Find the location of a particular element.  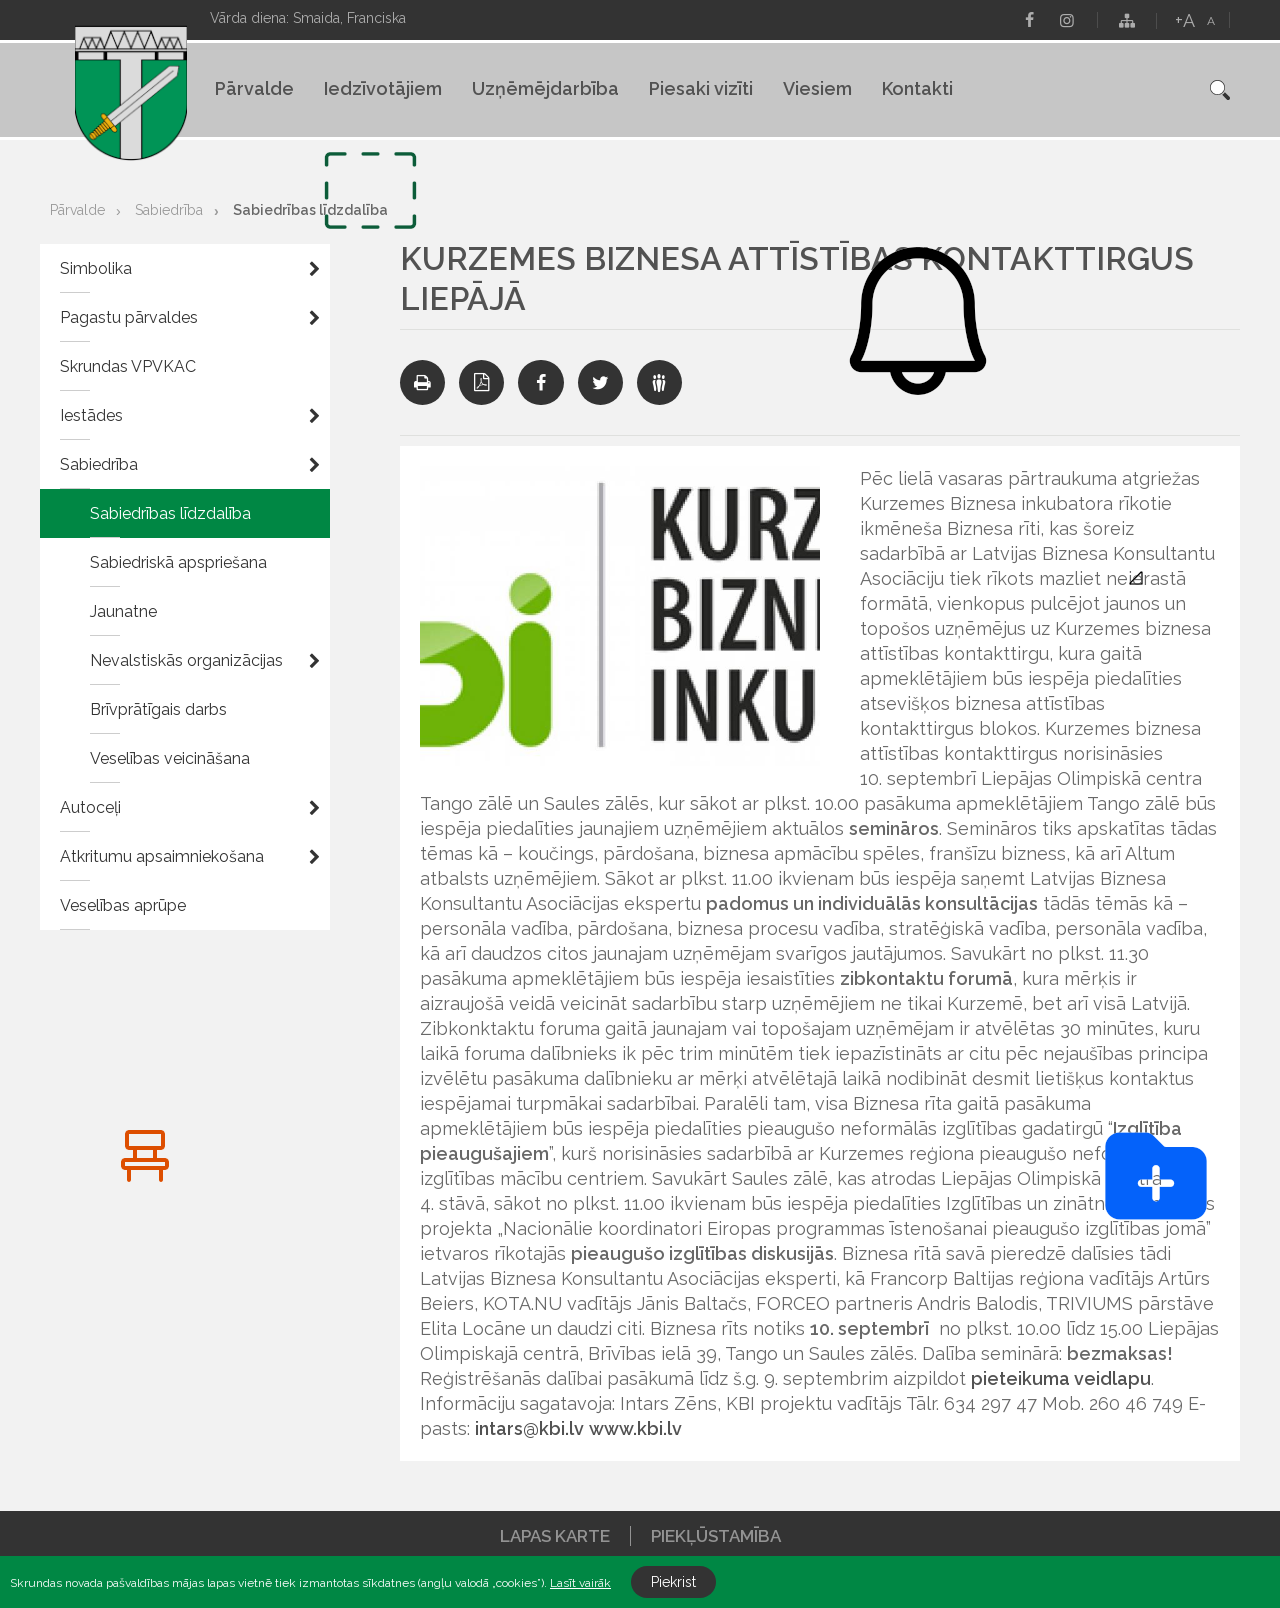

browse furniture or seating options is located at coordinates (145, 1156).